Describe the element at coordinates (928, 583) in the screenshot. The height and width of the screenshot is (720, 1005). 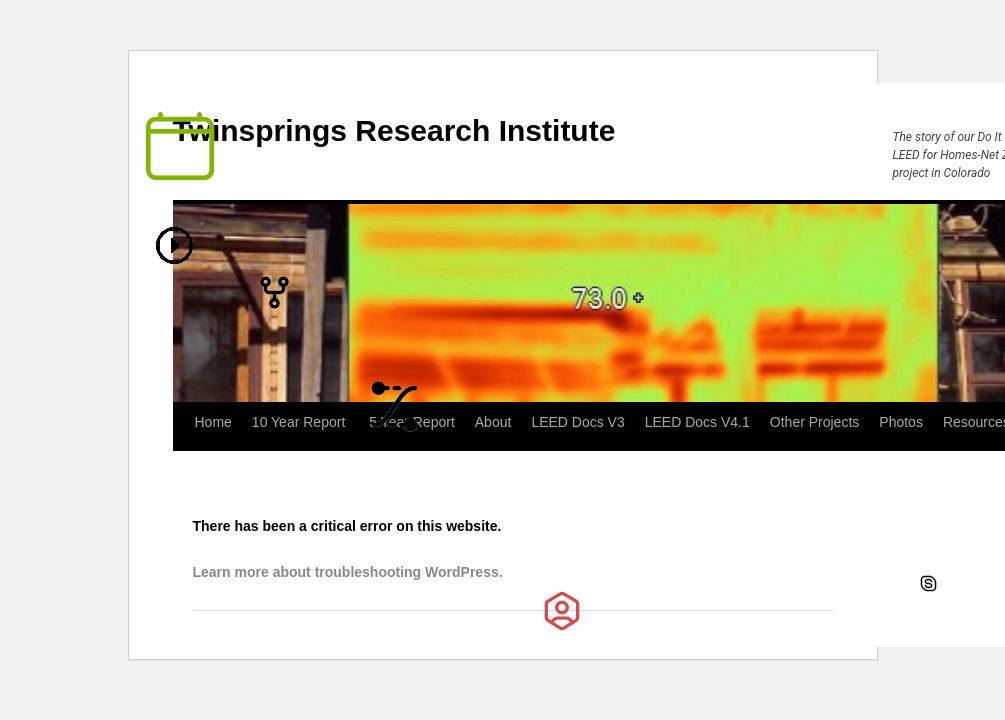
I see `open Skype app` at that location.